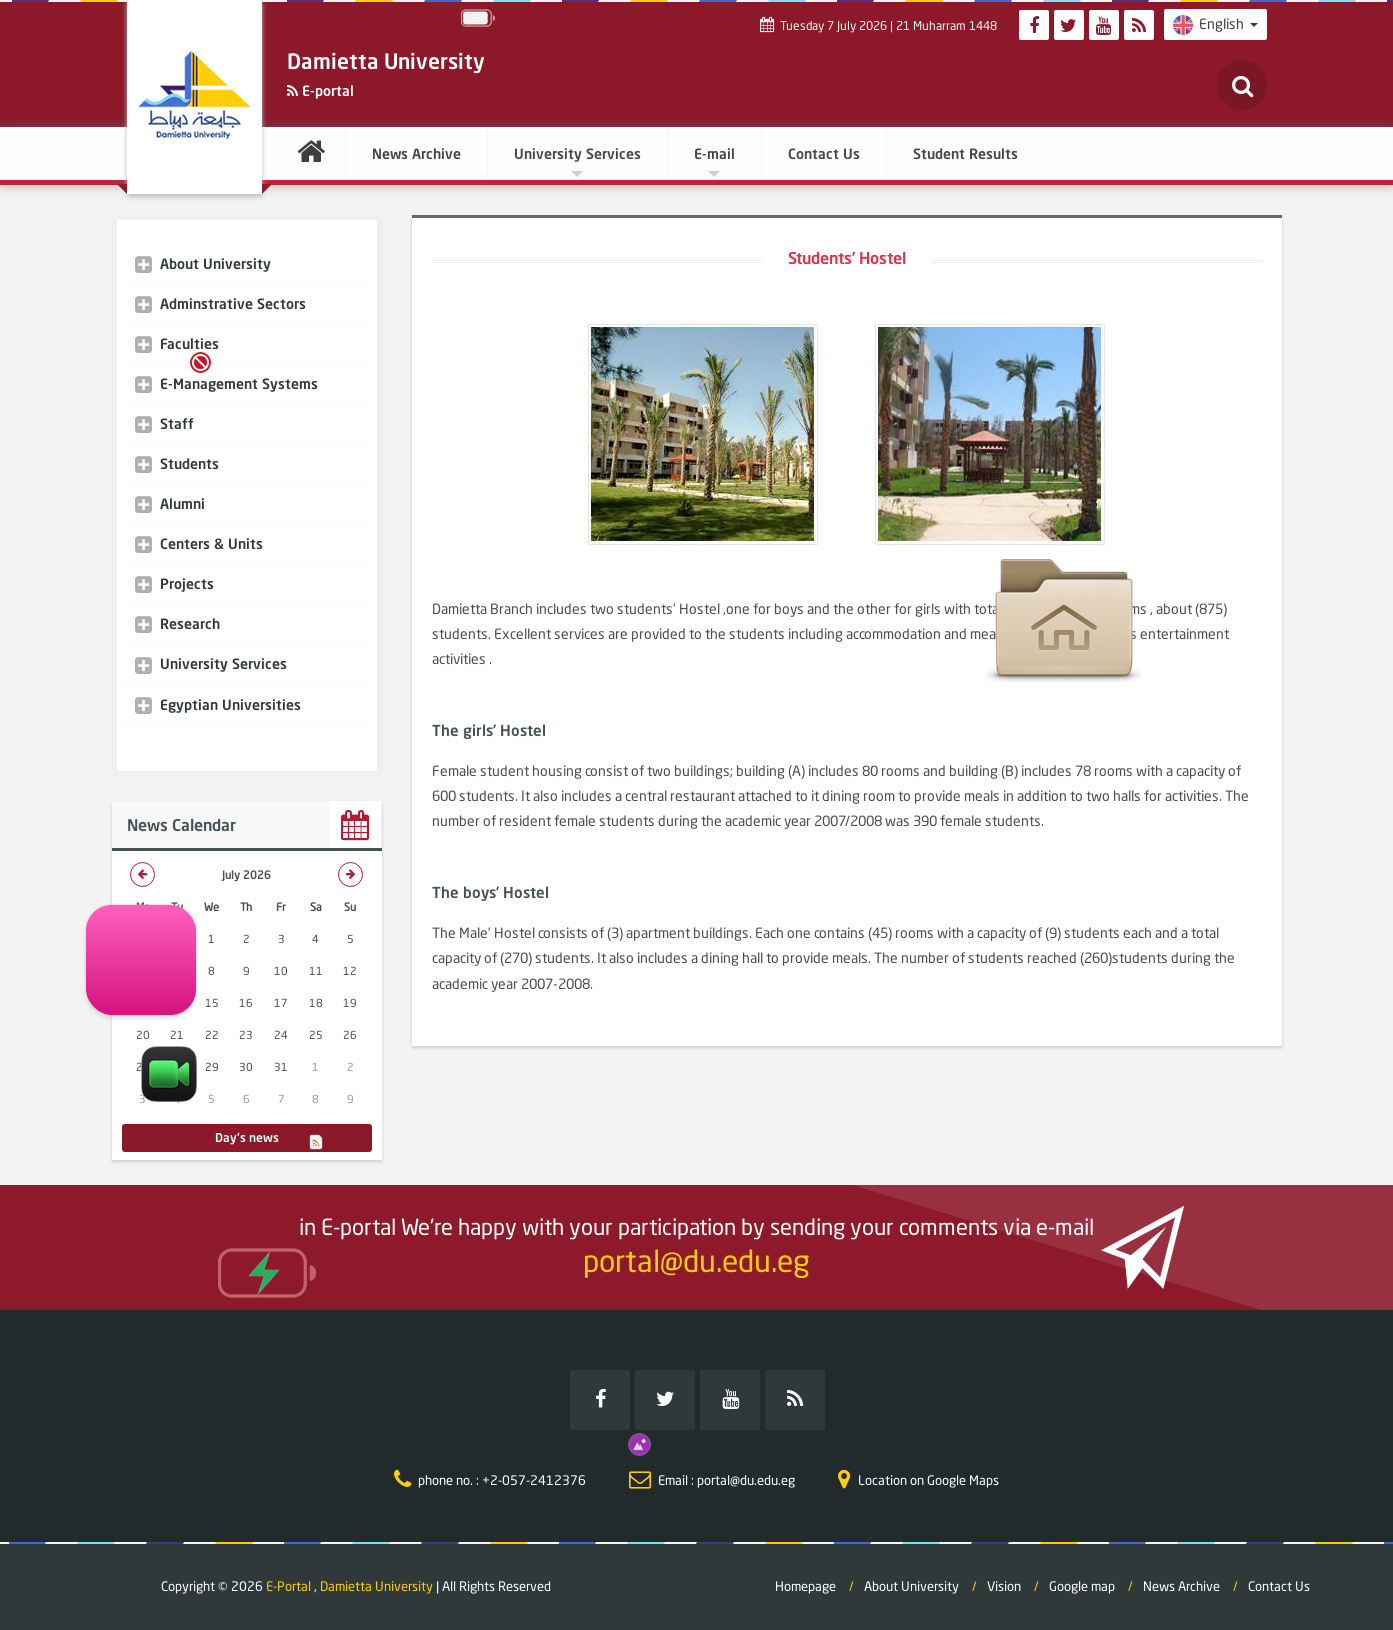  Describe the element at coordinates (316, 1142) in the screenshot. I see `an RSS feed file or document` at that location.